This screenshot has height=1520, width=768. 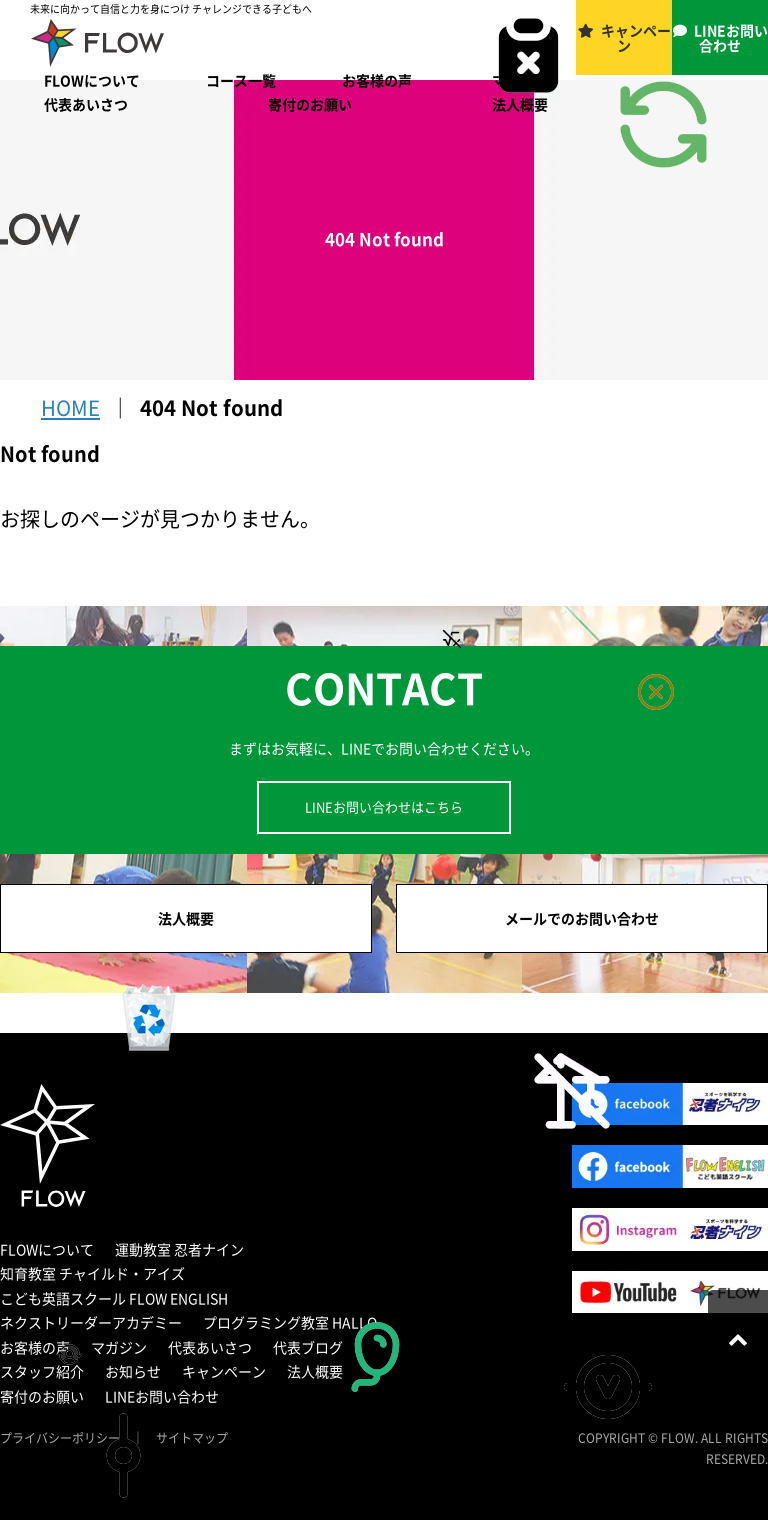 I want to click on indicates a celebration or birthday event, so click(x=377, y=1357).